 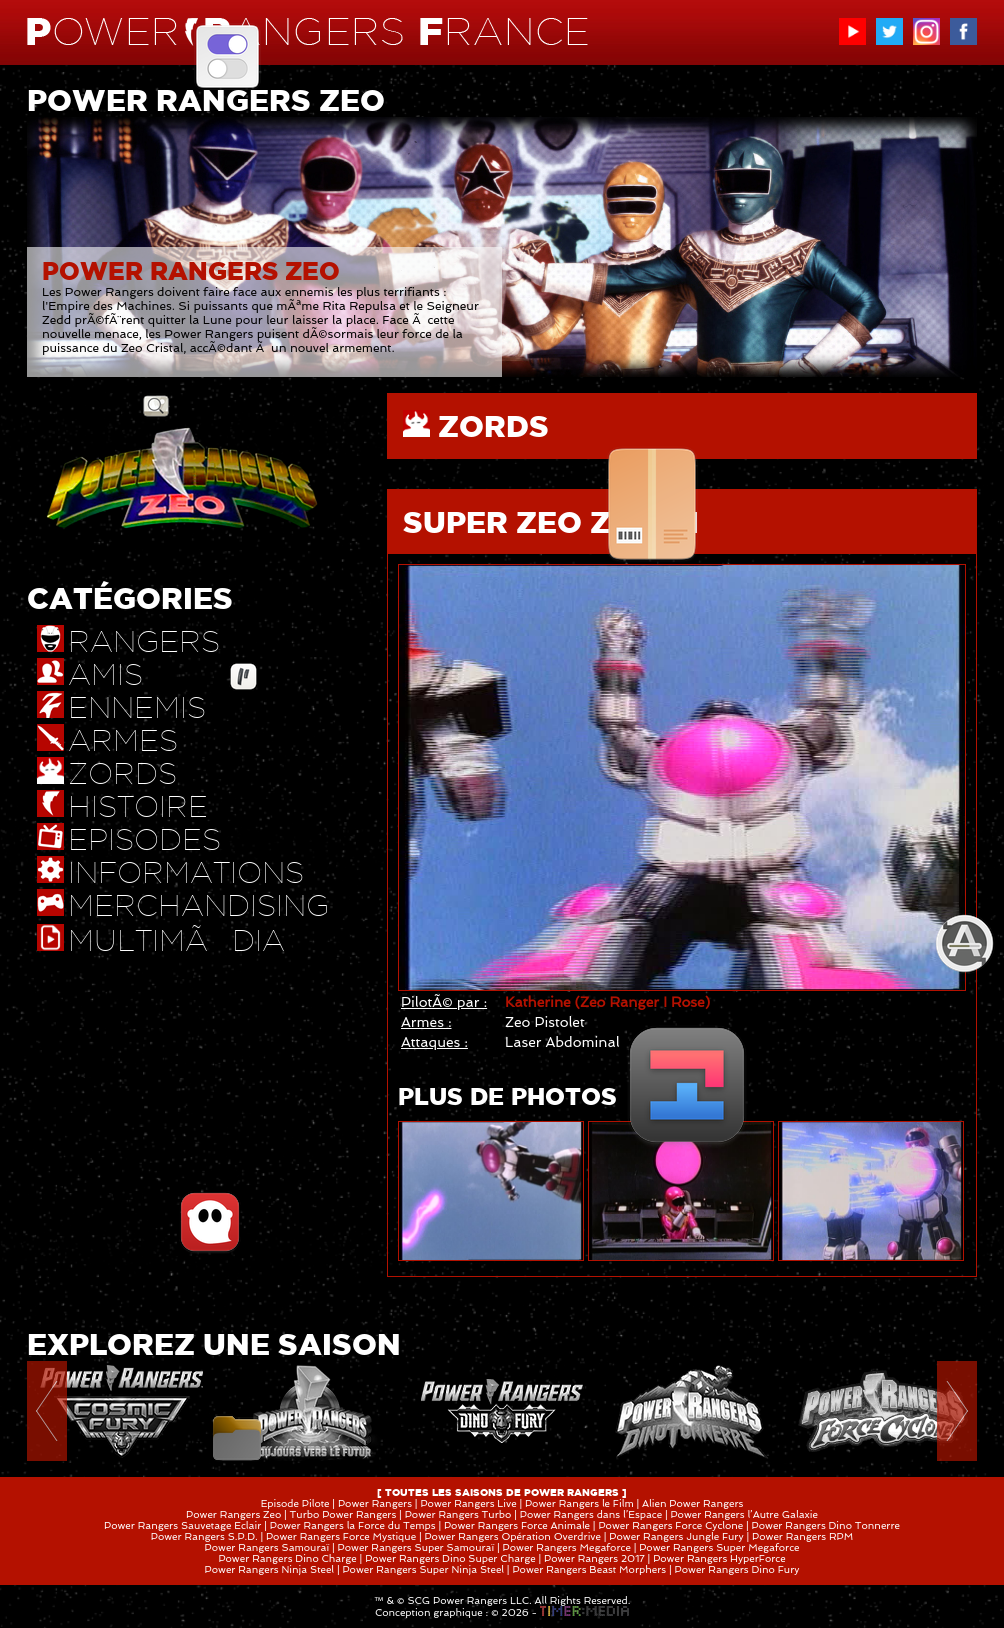 What do you see at coordinates (687, 1085) in the screenshot?
I see `launch quadrapassel tetris-style puzzle game` at bounding box center [687, 1085].